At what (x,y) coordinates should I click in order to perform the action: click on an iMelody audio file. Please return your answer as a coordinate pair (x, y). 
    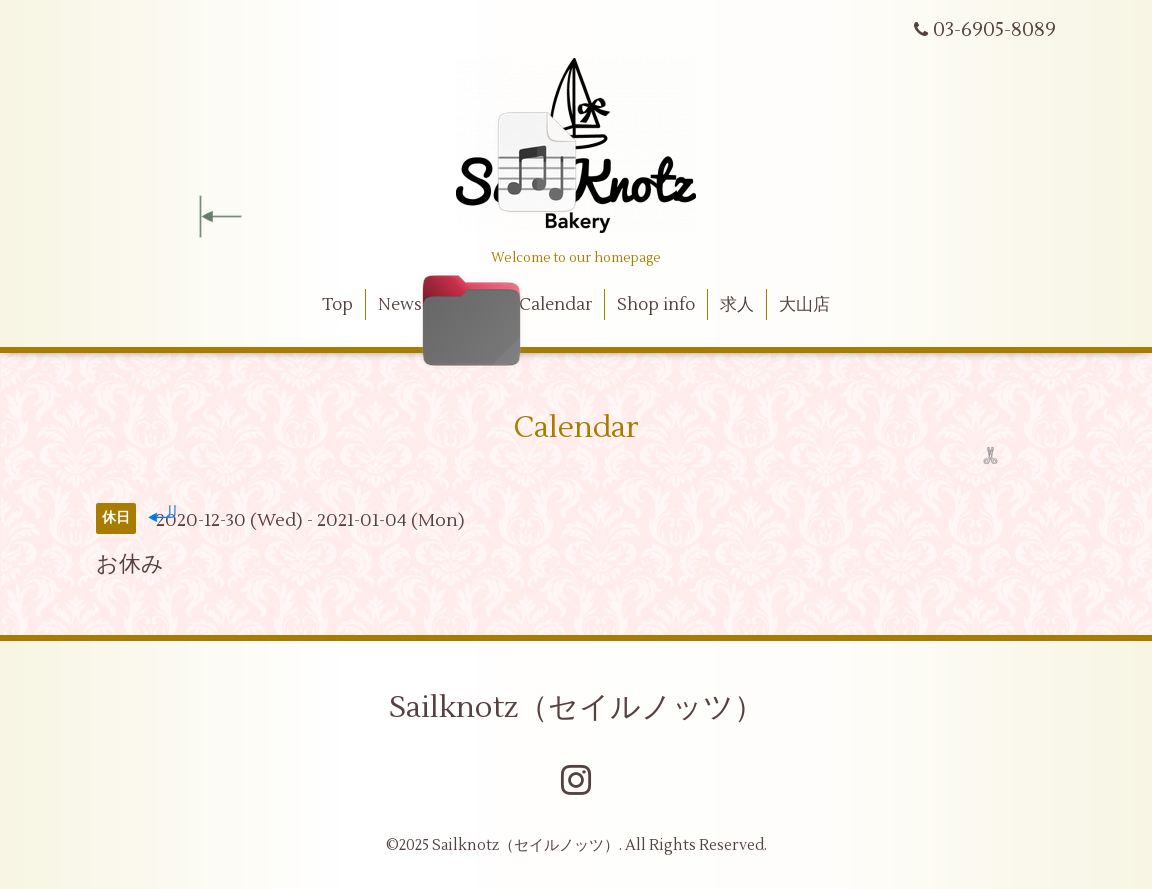
    Looking at the image, I should click on (537, 162).